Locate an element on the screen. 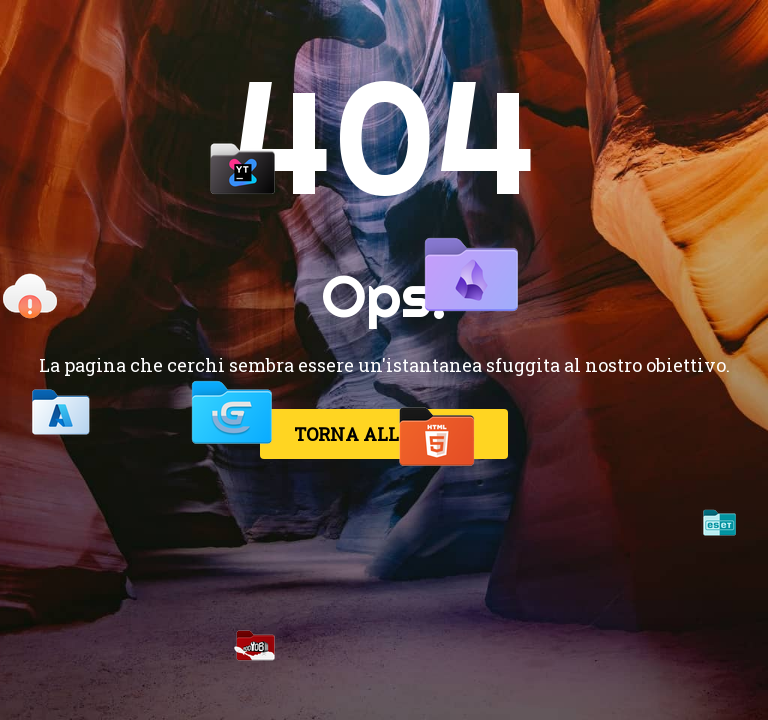  severe weather alert notification is located at coordinates (30, 296).